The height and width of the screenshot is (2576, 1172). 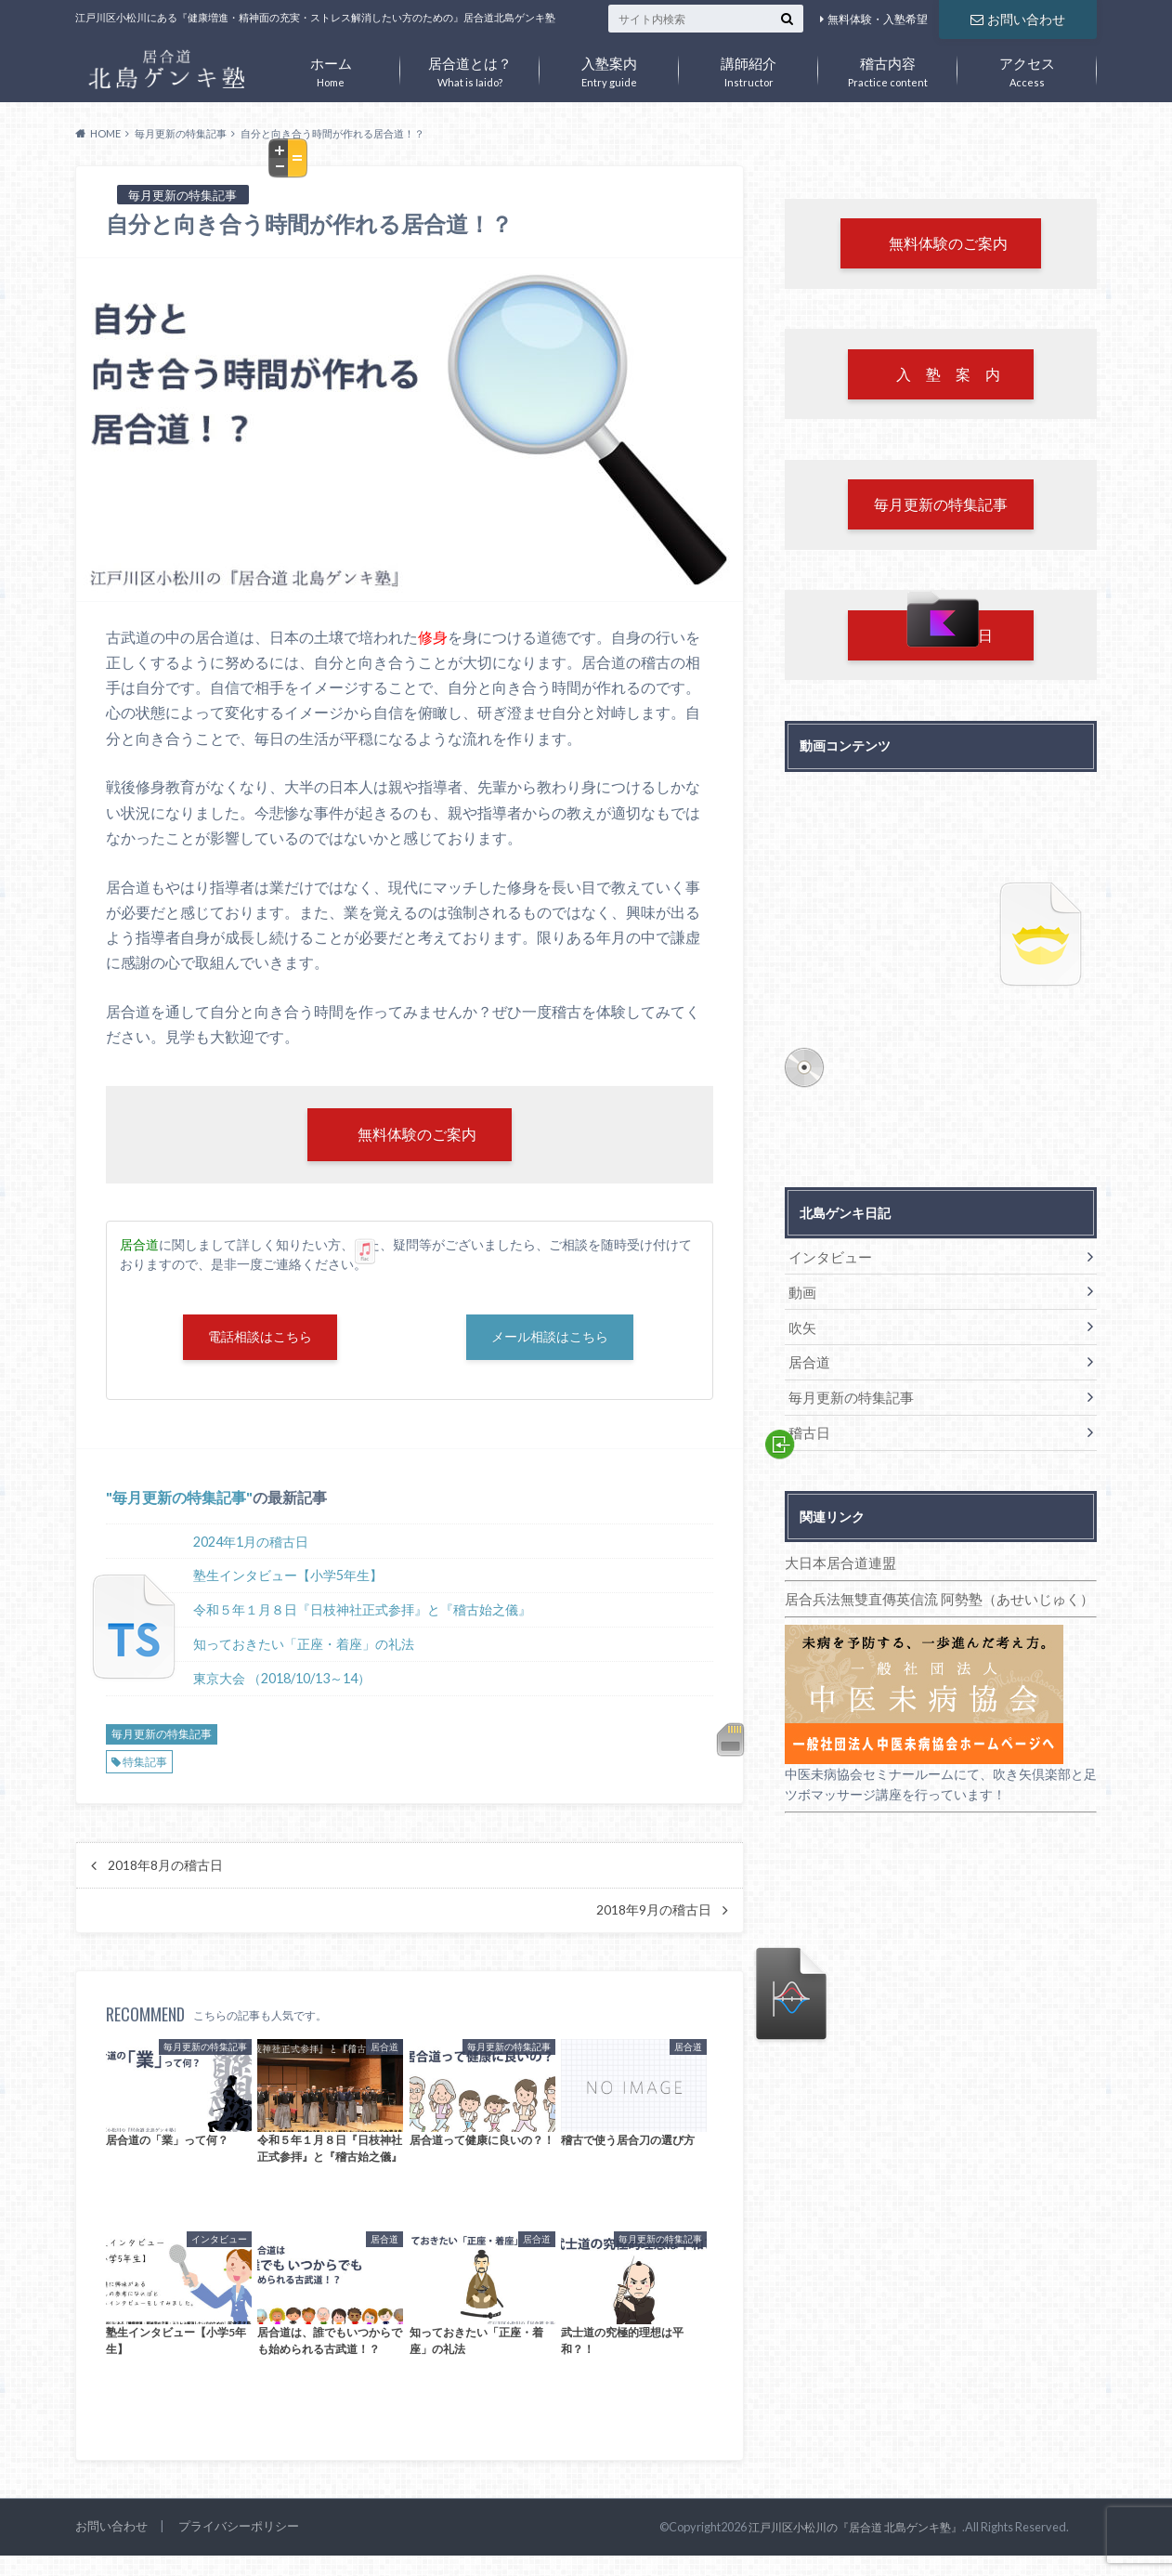 What do you see at coordinates (134, 1627) in the screenshot?
I see `typescript source code file` at bounding box center [134, 1627].